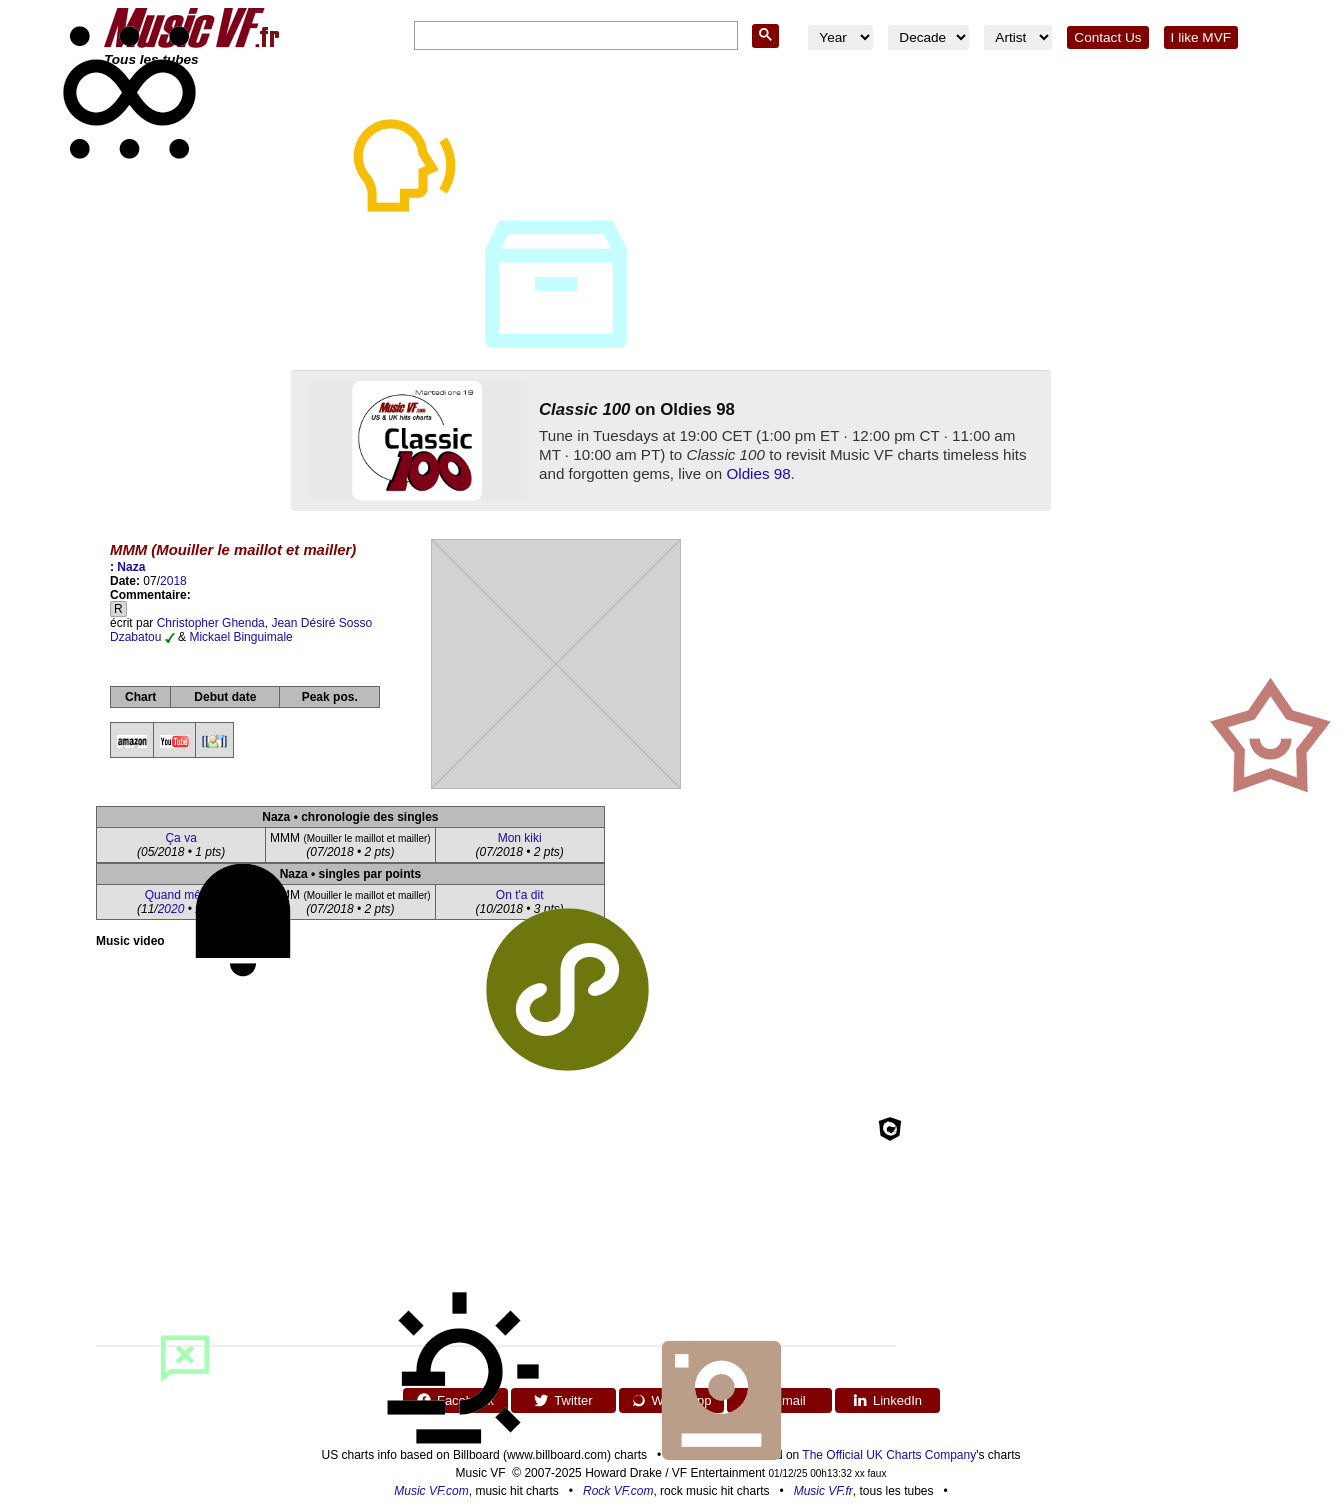 Image resolution: width=1342 pixels, height=1506 pixels. What do you see at coordinates (890, 1129) in the screenshot?
I see `ngrx state management library logo` at bounding box center [890, 1129].